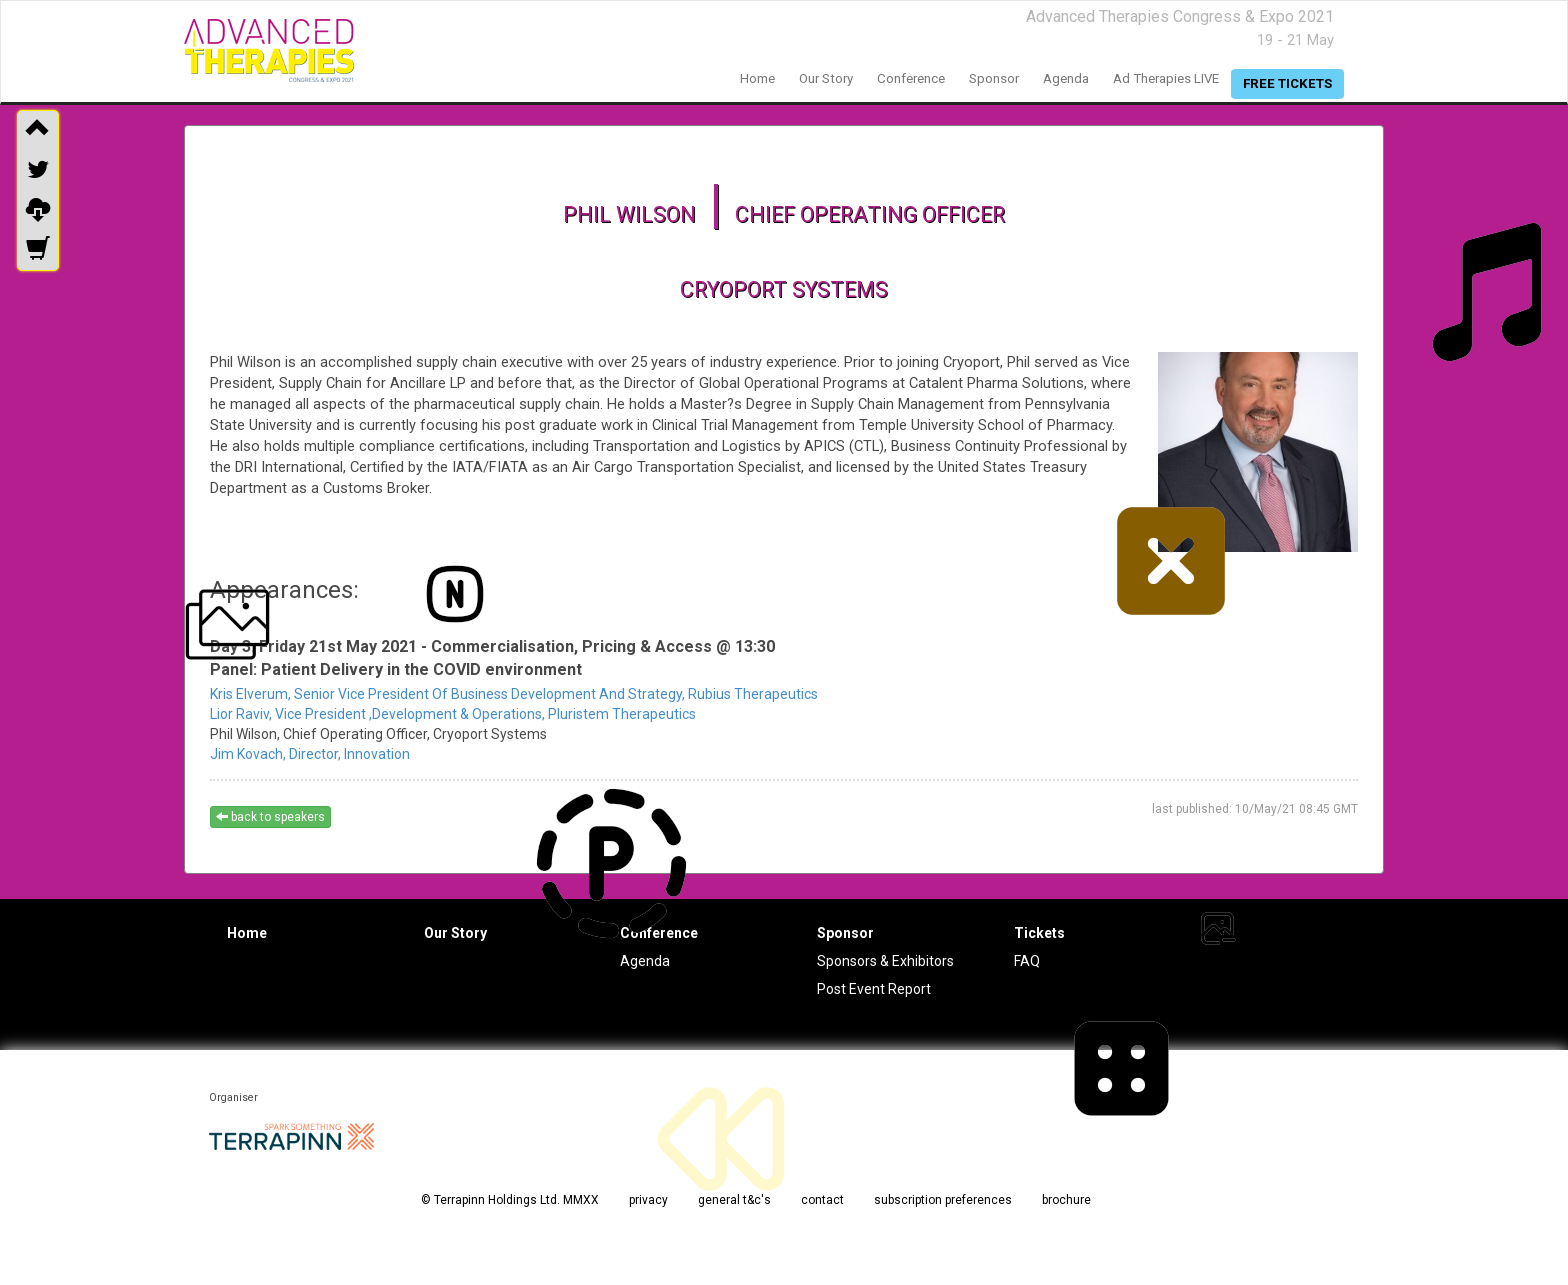 This screenshot has height=1285, width=1568. What do you see at coordinates (721, 1139) in the screenshot?
I see `rewind or skip backward in media playback` at bounding box center [721, 1139].